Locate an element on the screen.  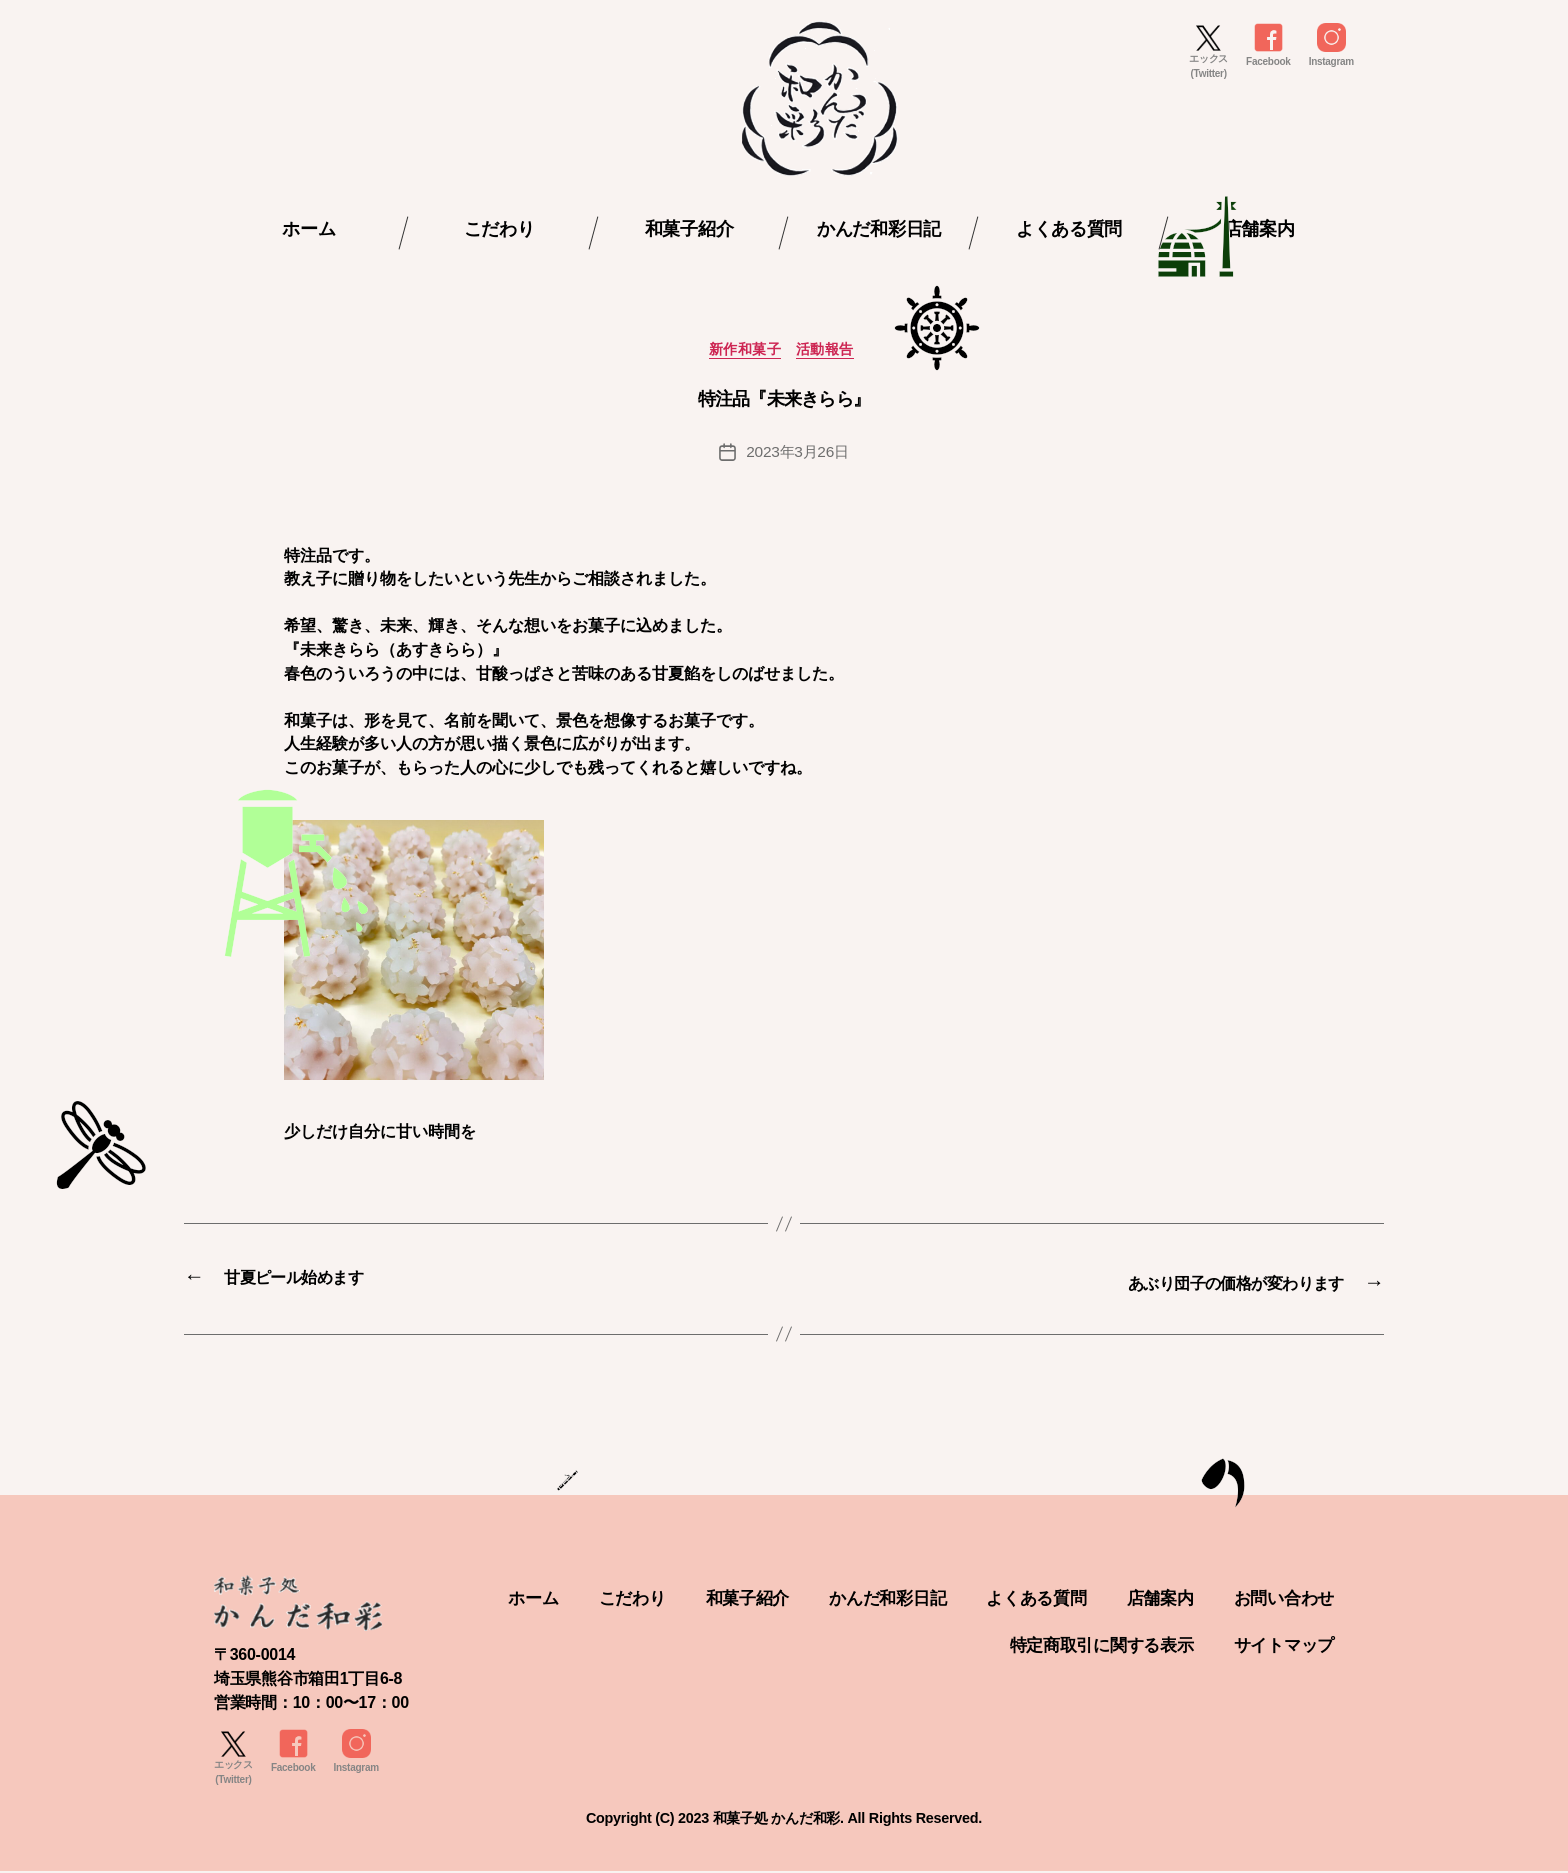
view water storage levels is located at coordinates (301, 871).